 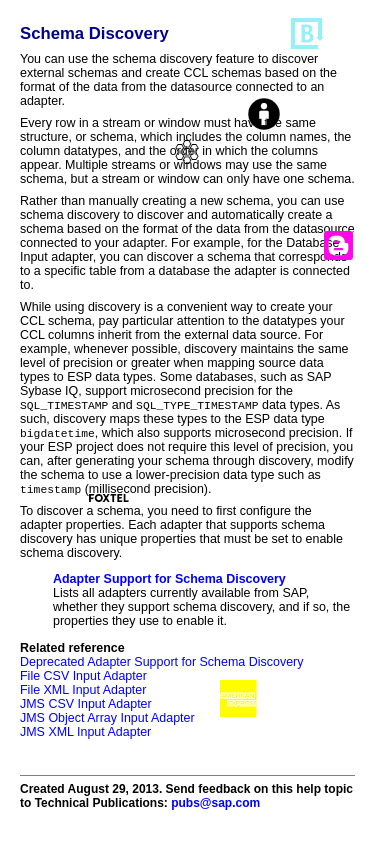 What do you see at coordinates (264, 114) in the screenshot?
I see `indicates content requiring attribution under creative commons license` at bounding box center [264, 114].